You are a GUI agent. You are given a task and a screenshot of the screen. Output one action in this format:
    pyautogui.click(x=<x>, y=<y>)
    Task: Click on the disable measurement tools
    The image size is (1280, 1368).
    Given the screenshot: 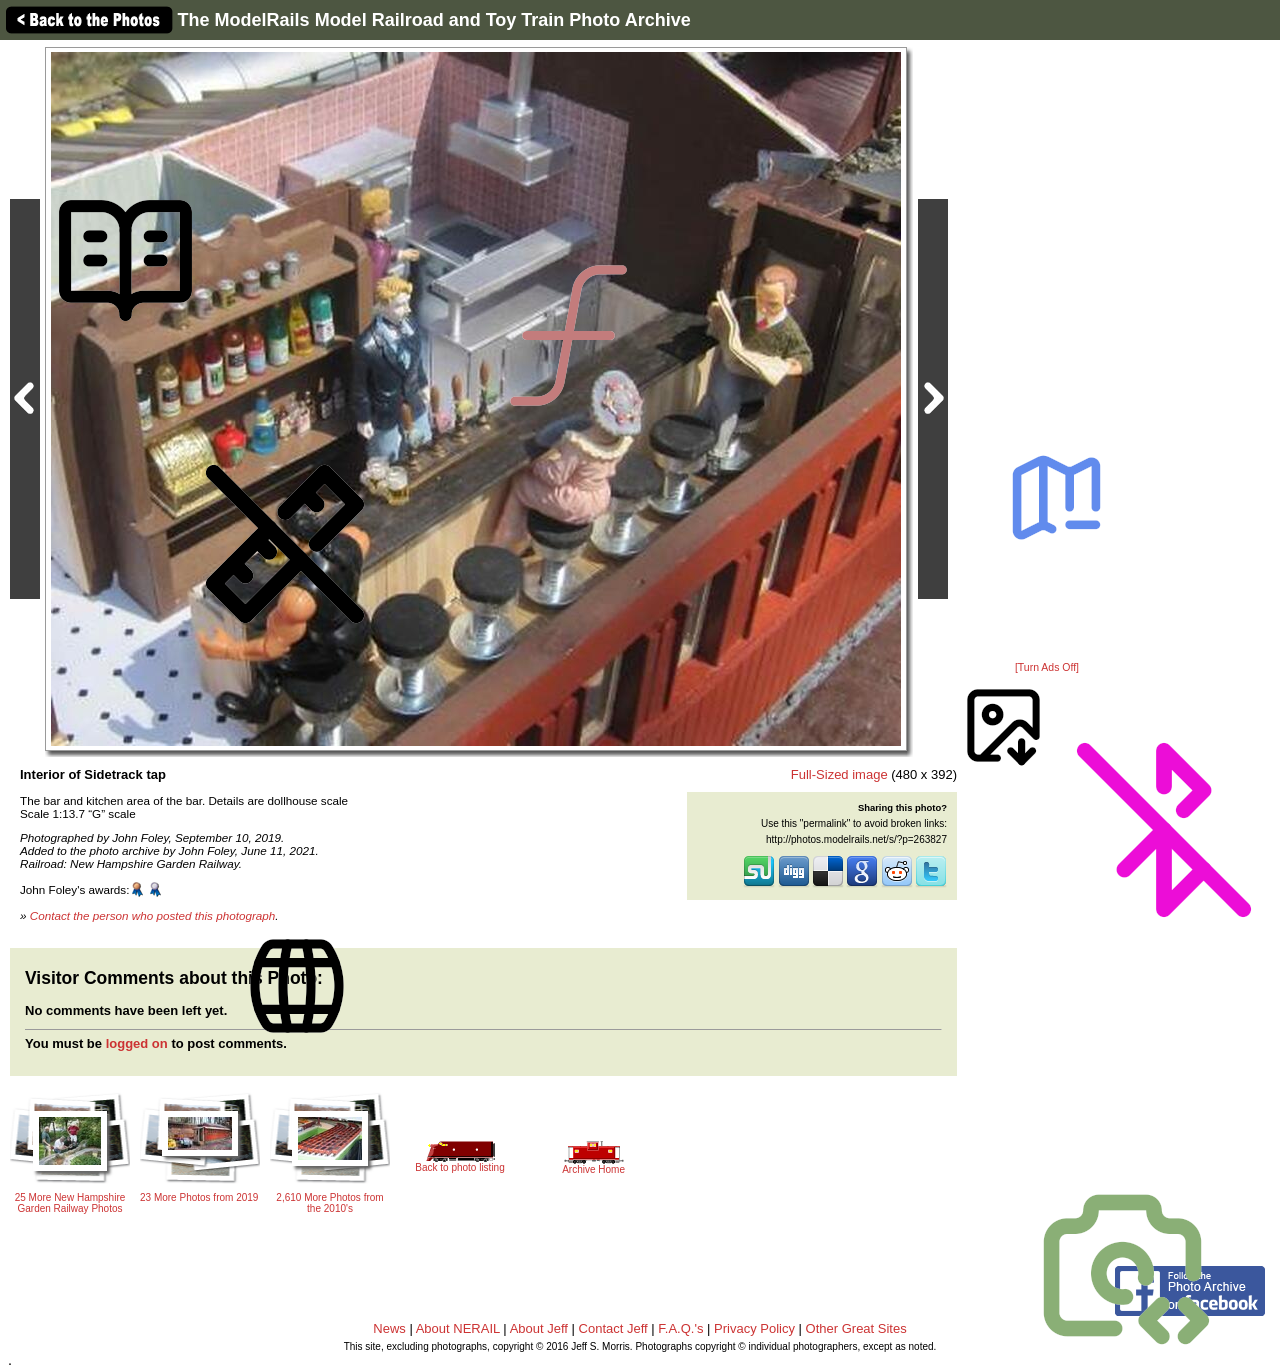 What is the action you would take?
    pyautogui.click(x=285, y=544)
    